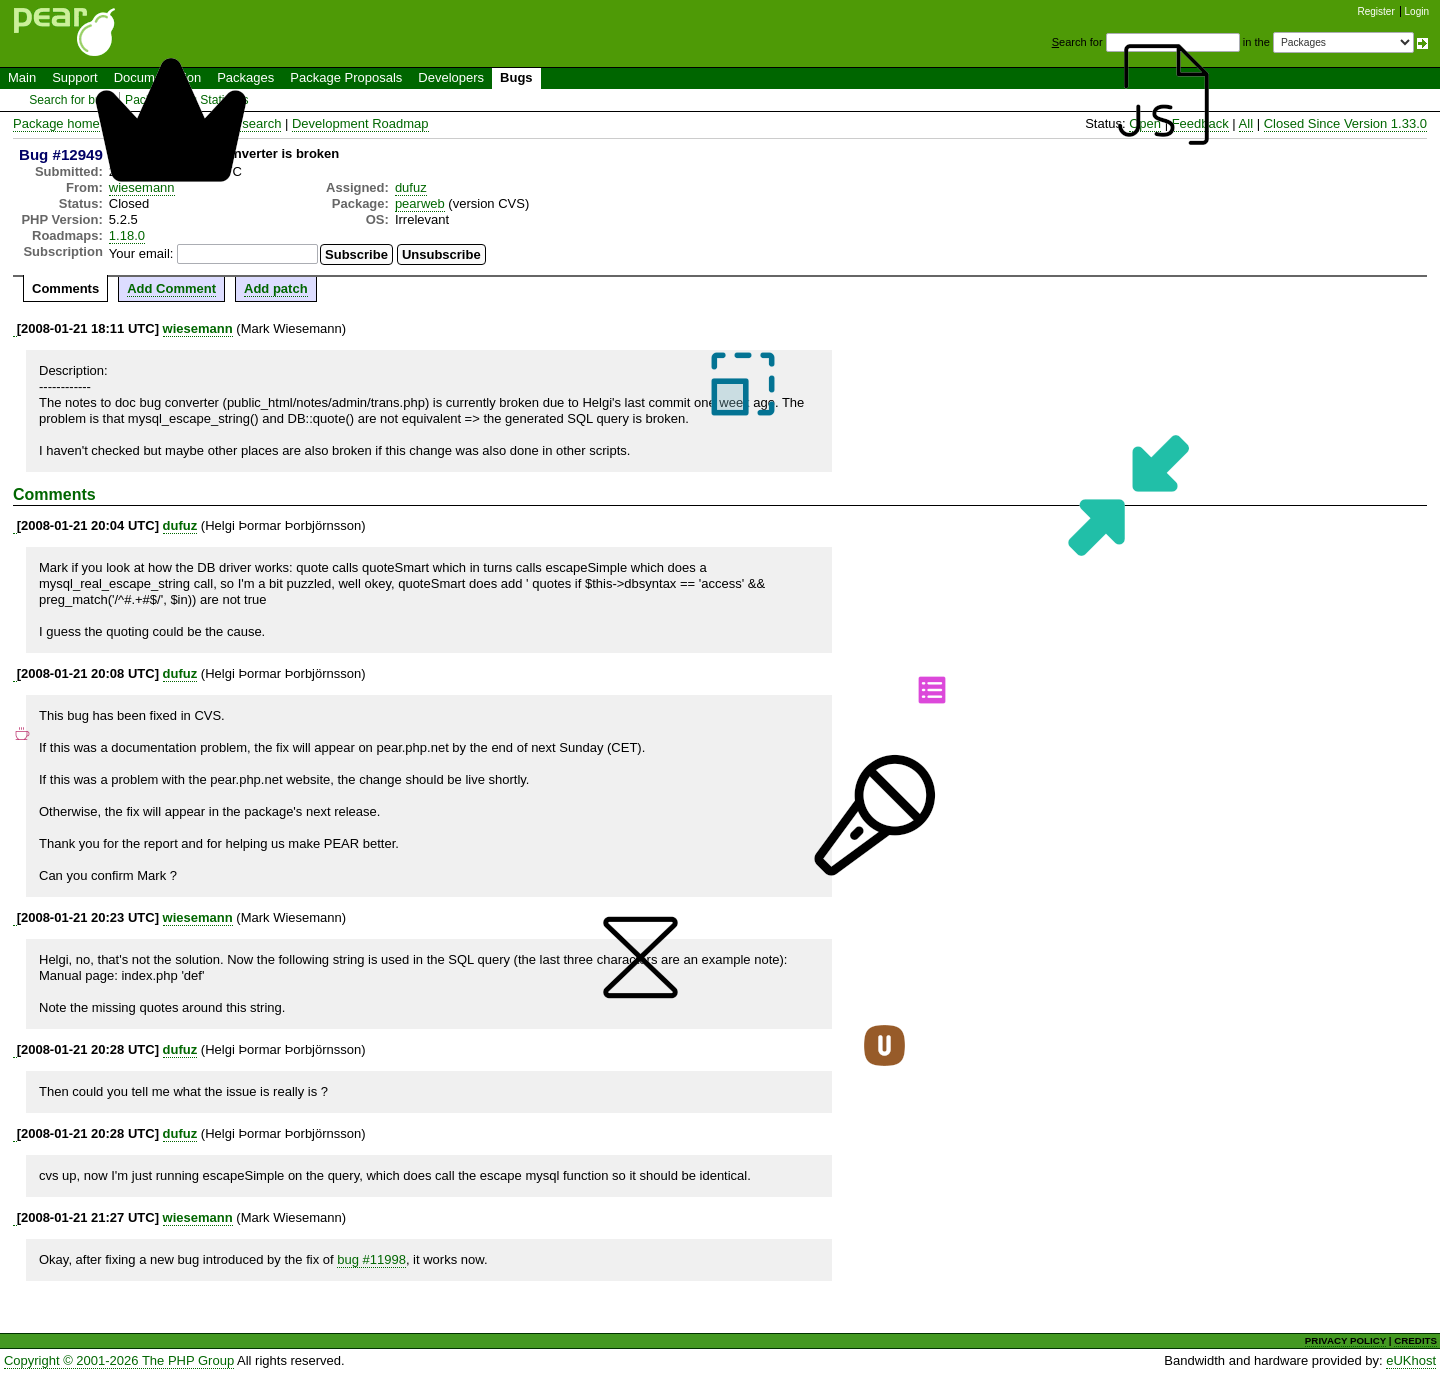 This screenshot has width=1440, height=1373. What do you see at coordinates (872, 817) in the screenshot?
I see `access voice recording or audio input` at bounding box center [872, 817].